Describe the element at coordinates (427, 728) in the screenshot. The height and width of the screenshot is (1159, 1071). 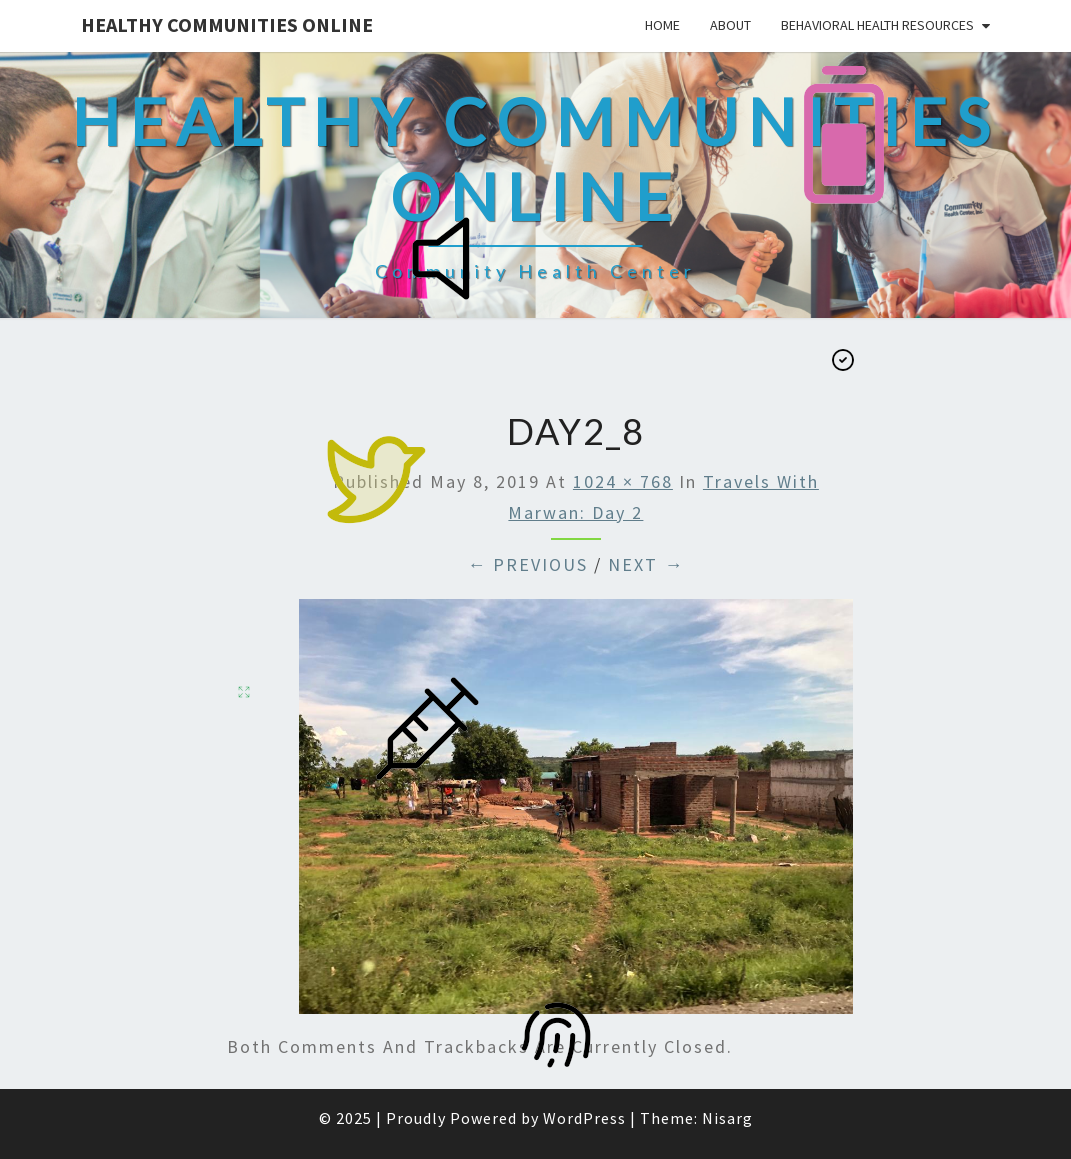
I see `access medical or health information` at that location.